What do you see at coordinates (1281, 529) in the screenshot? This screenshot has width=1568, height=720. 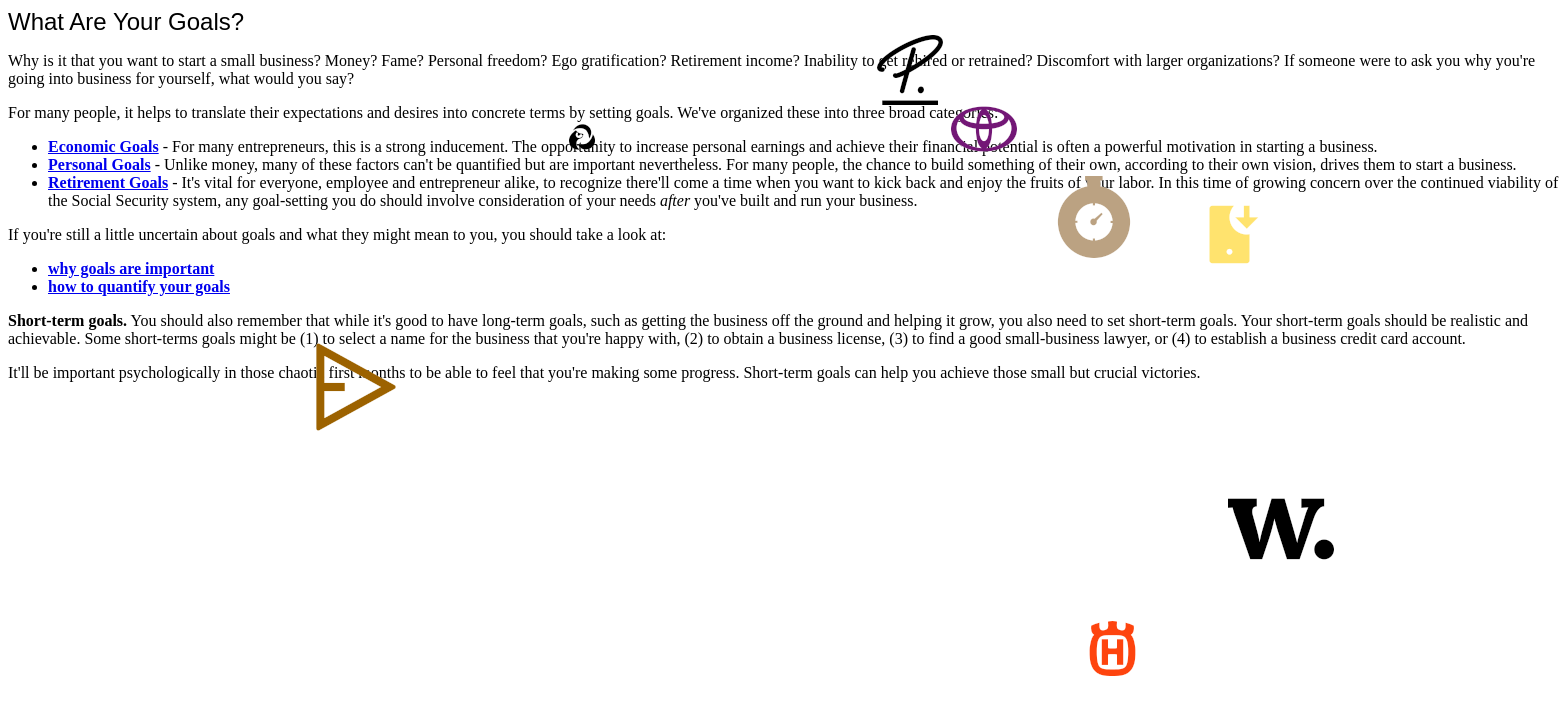 I see `open the Write.as blogging platform` at bounding box center [1281, 529].